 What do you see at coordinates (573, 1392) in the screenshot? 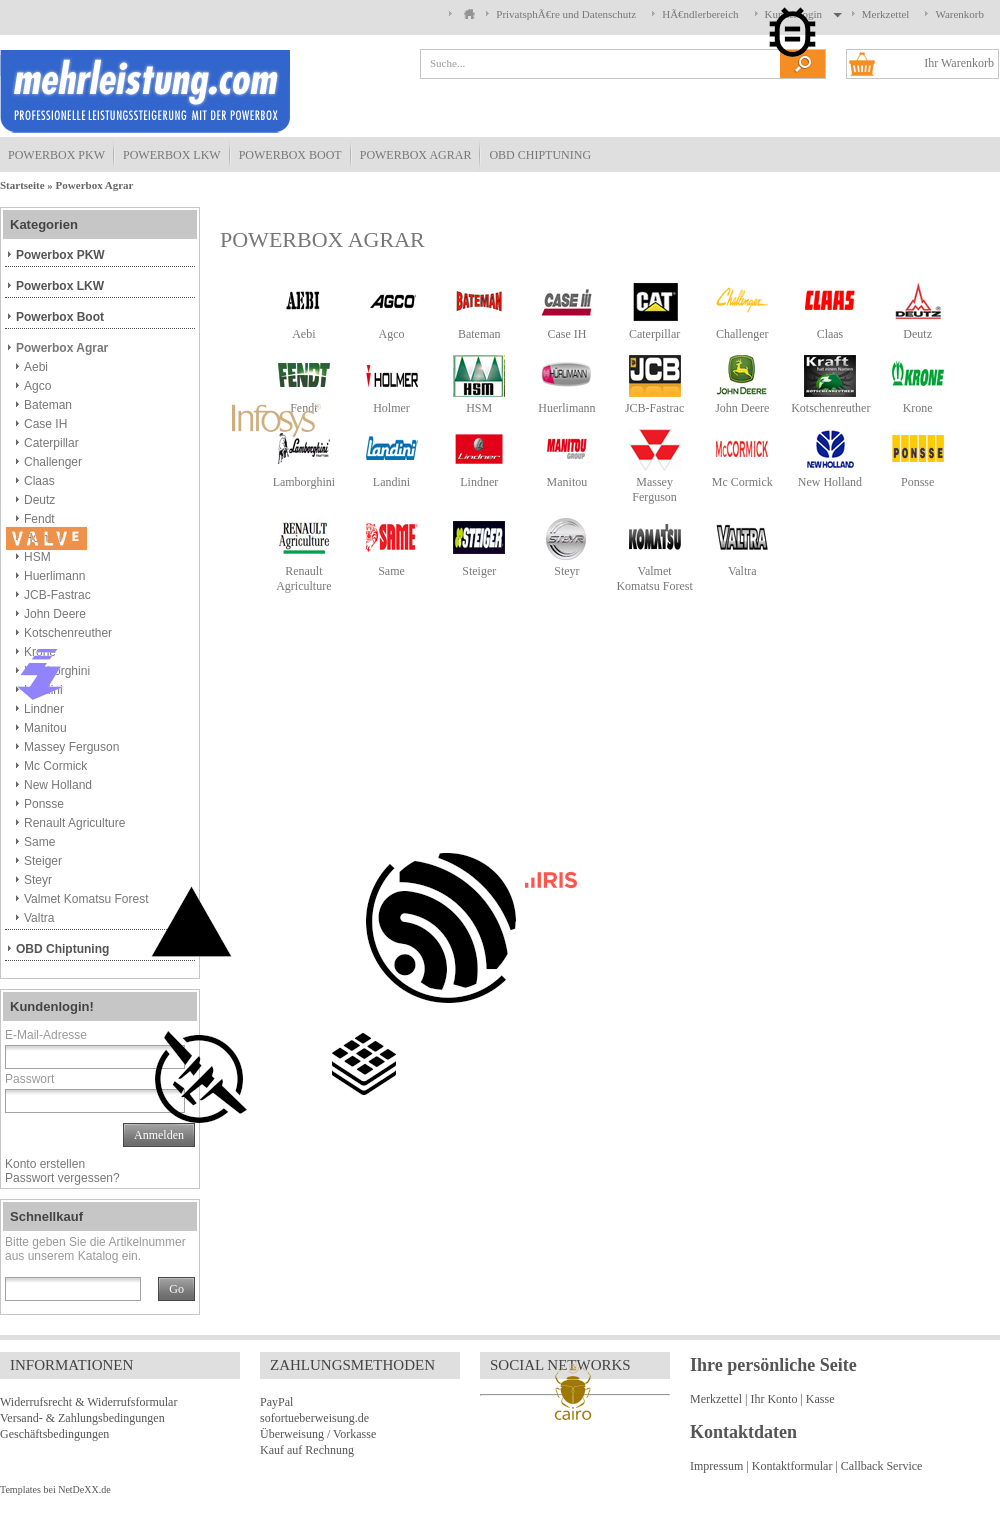
I see `Cairo graphics library logo` at bounding box center [573, 1392].